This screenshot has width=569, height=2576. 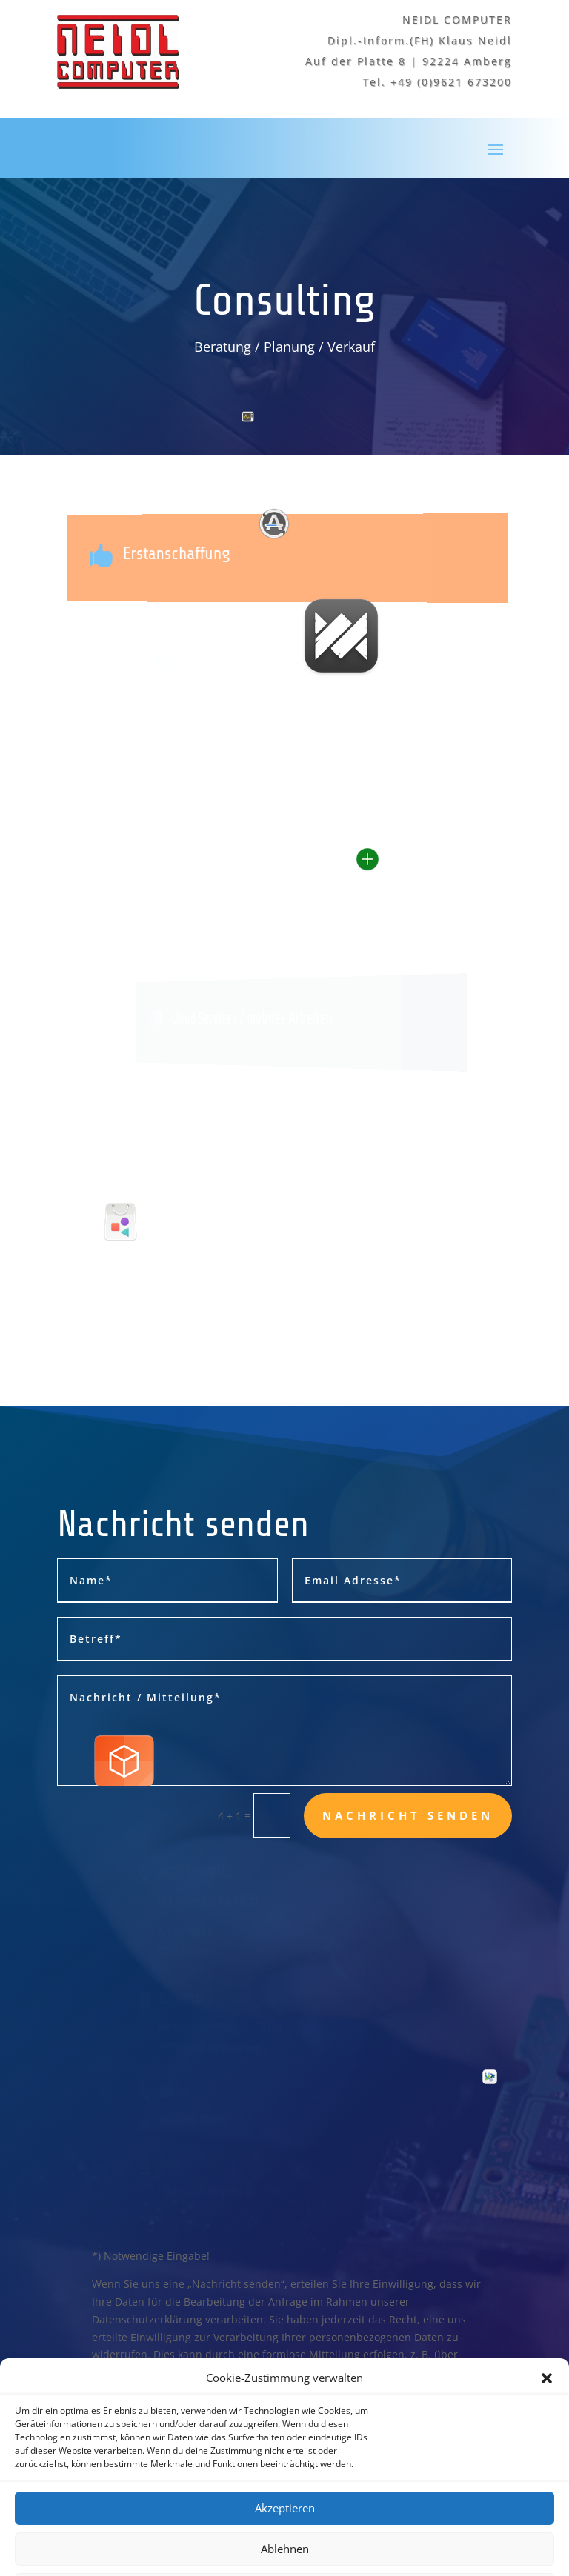 I want to click on launch Dota Underlords game, so click(x=341, y=635).